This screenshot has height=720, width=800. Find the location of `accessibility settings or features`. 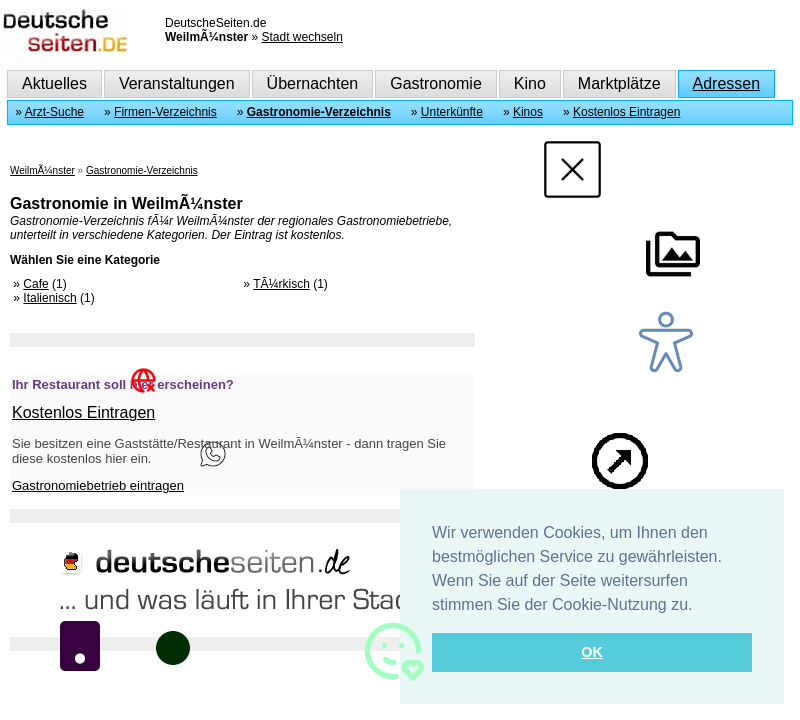

accessibility settings or features is located at coordinates (666, 343).